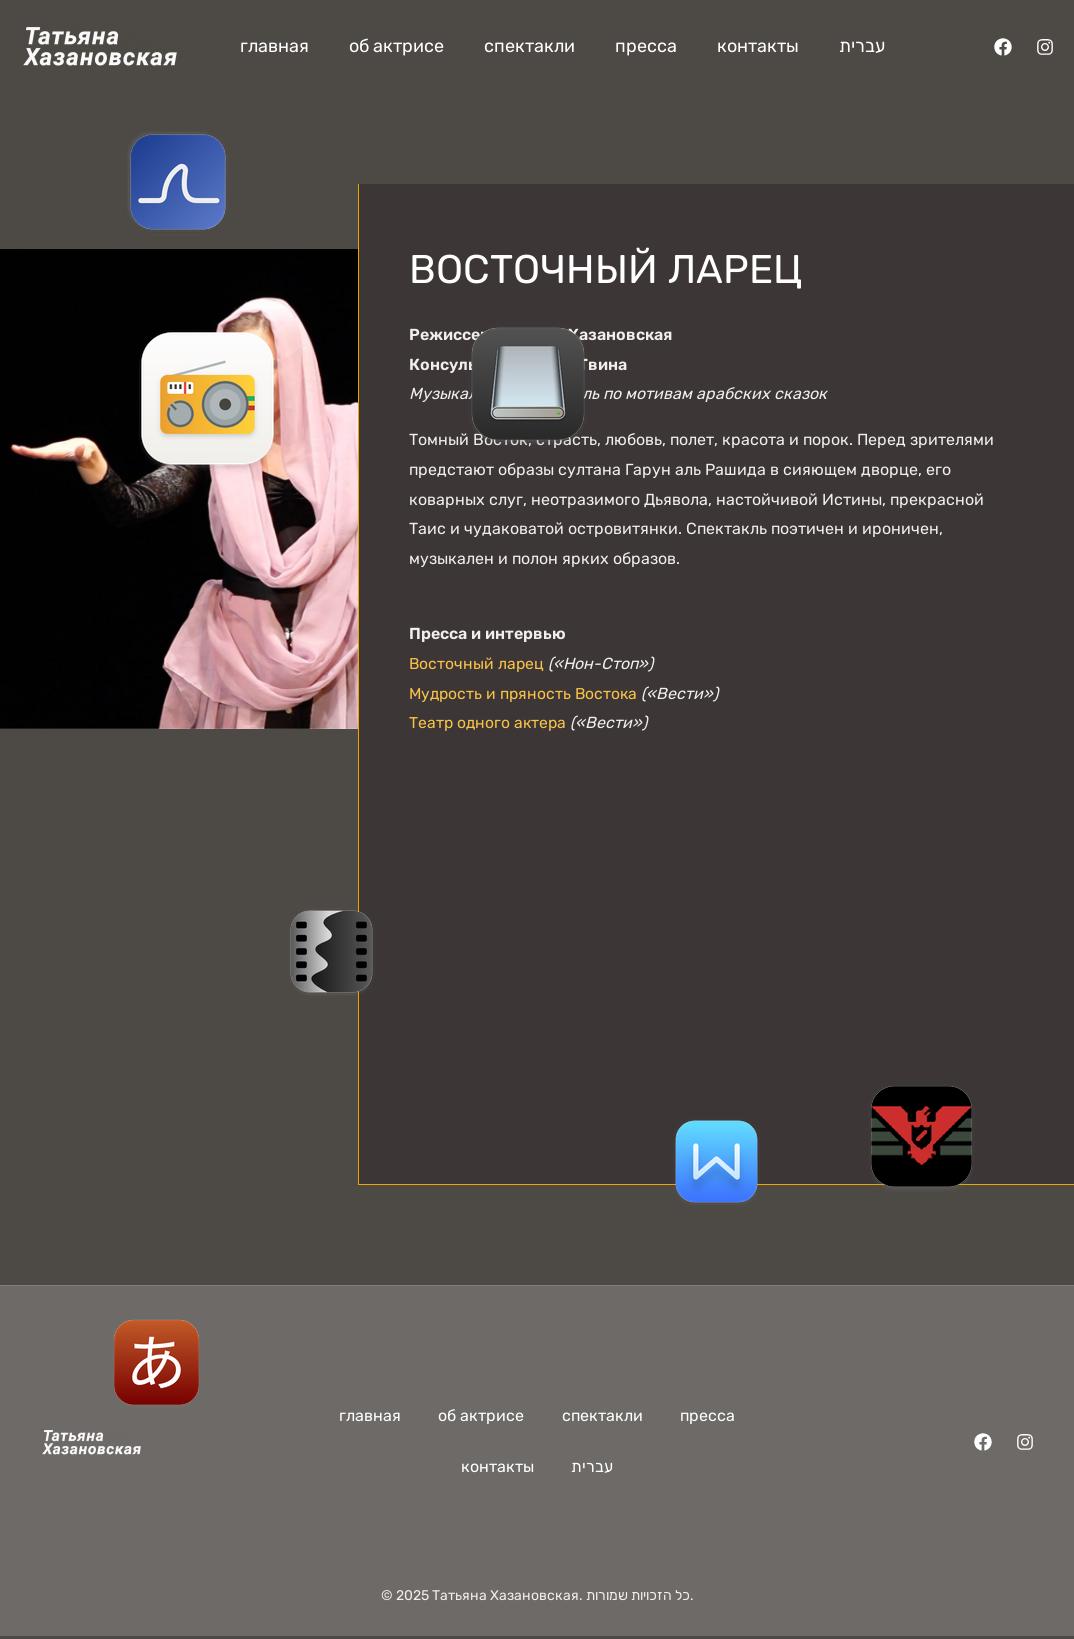  I want to click on open flowblade video editor, so click(331, 951).